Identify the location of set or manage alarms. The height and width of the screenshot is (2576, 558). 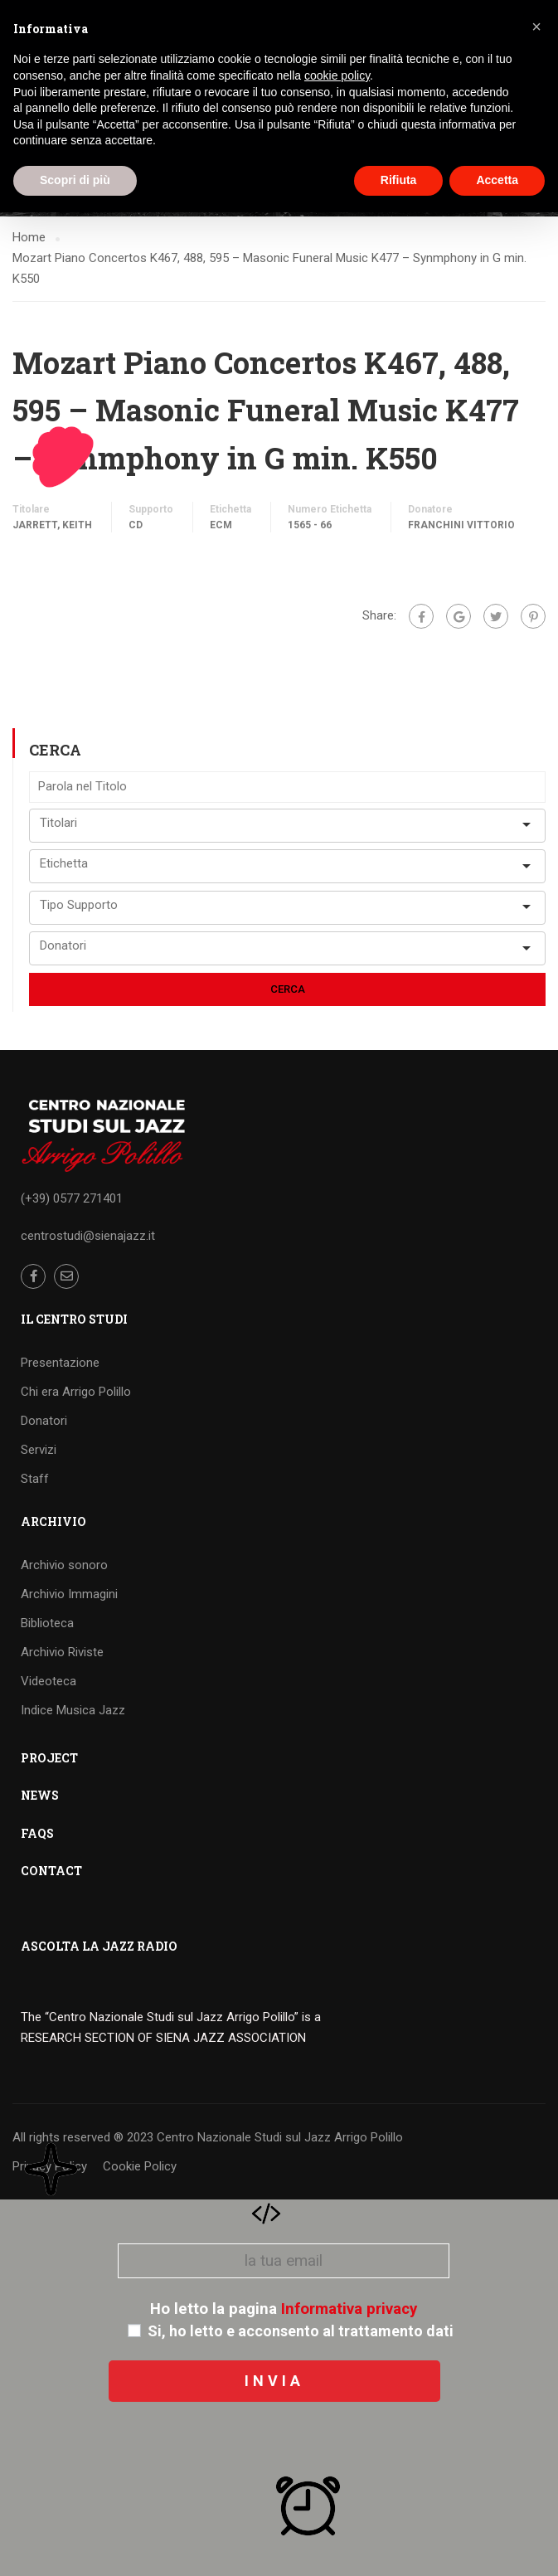
(308, 2506).